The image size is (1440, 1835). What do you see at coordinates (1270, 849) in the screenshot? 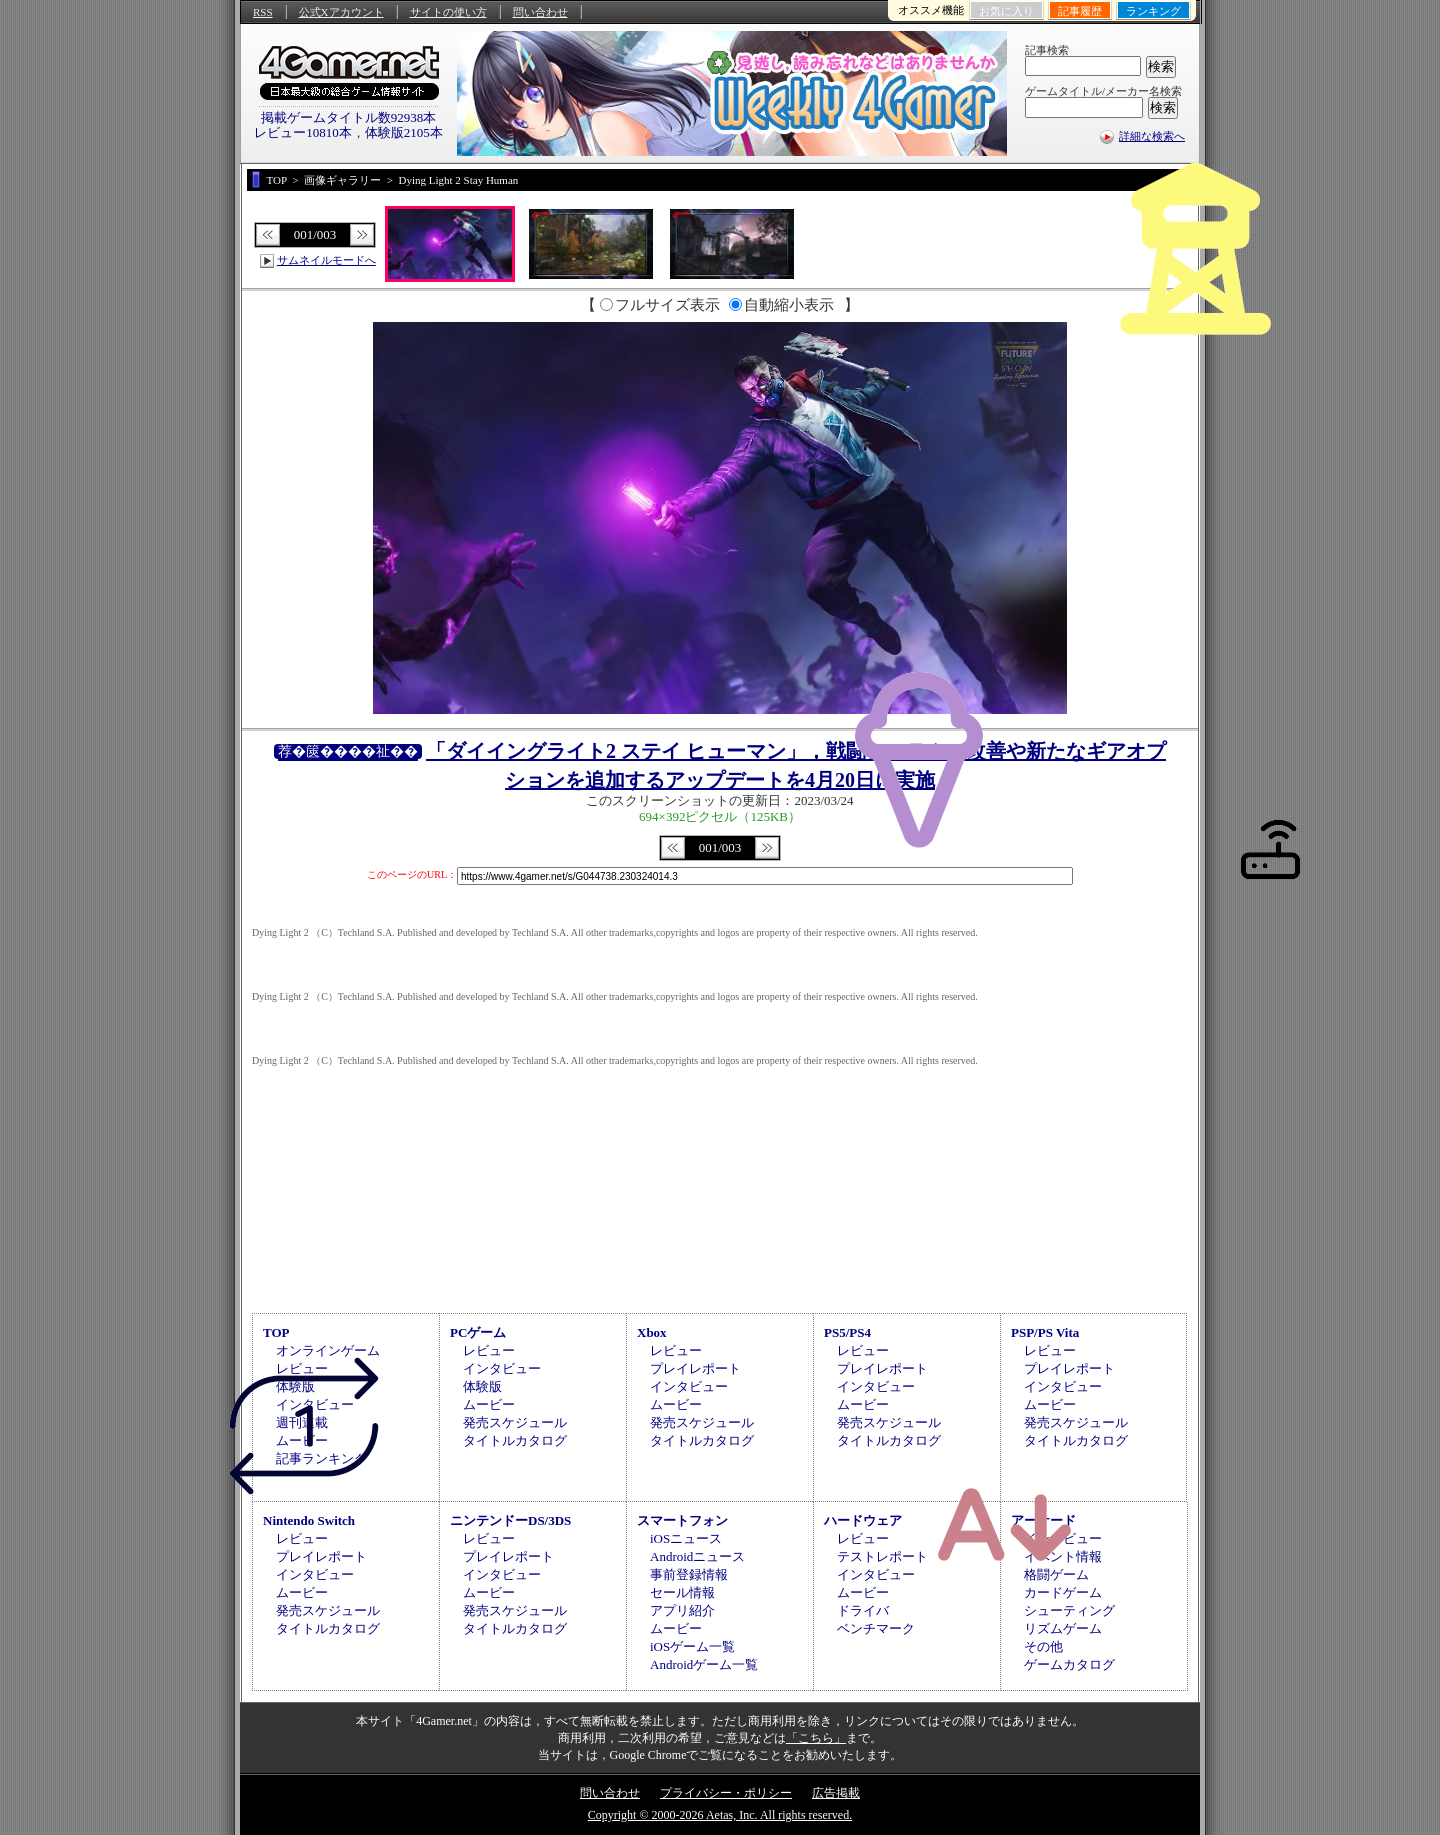
I see `access network or router settings` at bounding box center [1270, 849].